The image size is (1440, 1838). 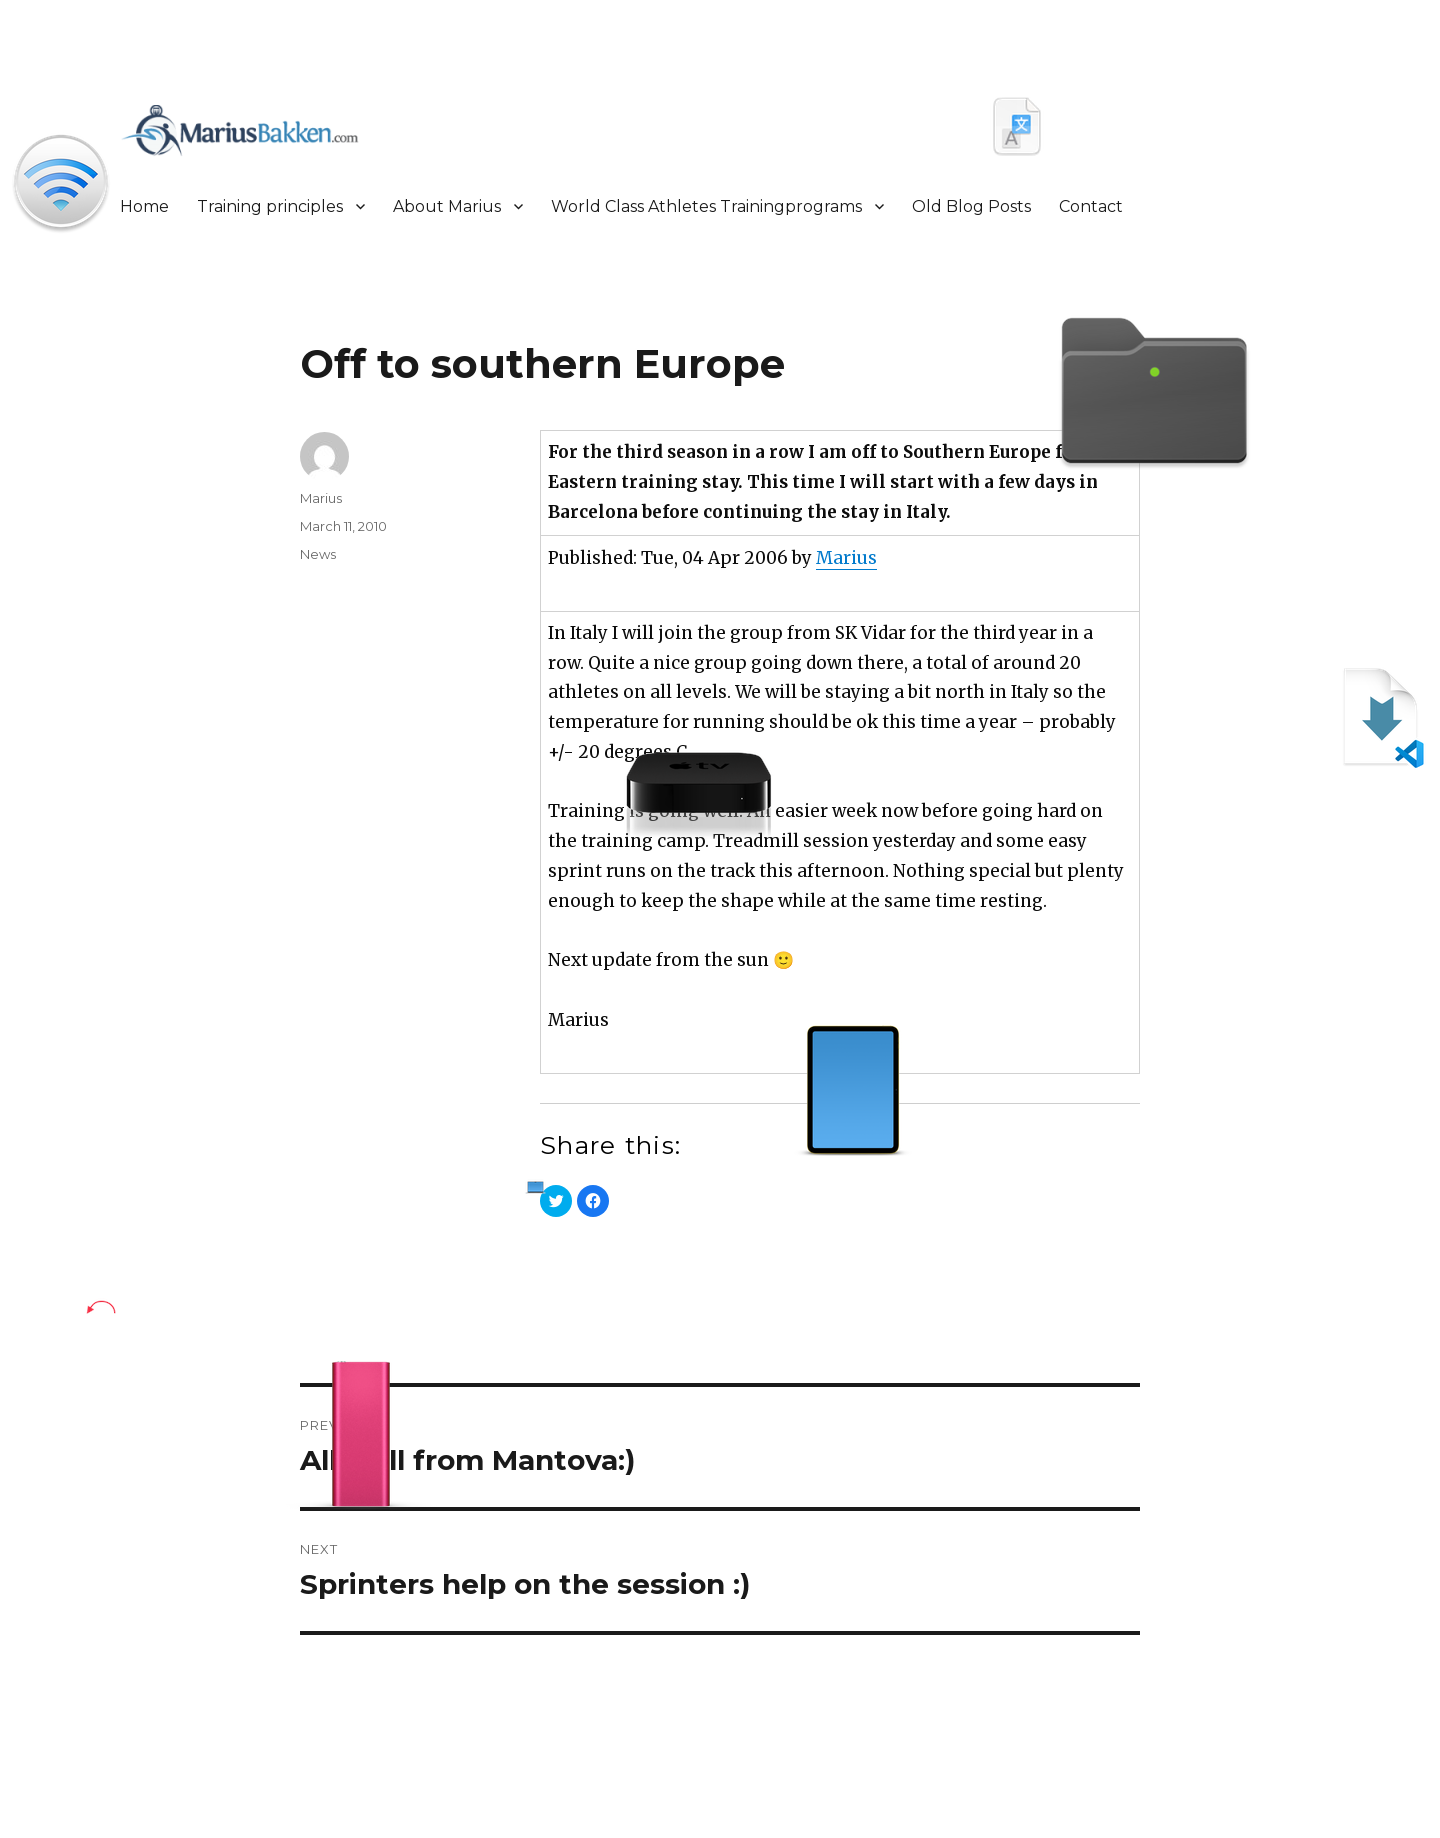 I want to click on a gettext translation file for software localization, so click(x=1017, y=126).